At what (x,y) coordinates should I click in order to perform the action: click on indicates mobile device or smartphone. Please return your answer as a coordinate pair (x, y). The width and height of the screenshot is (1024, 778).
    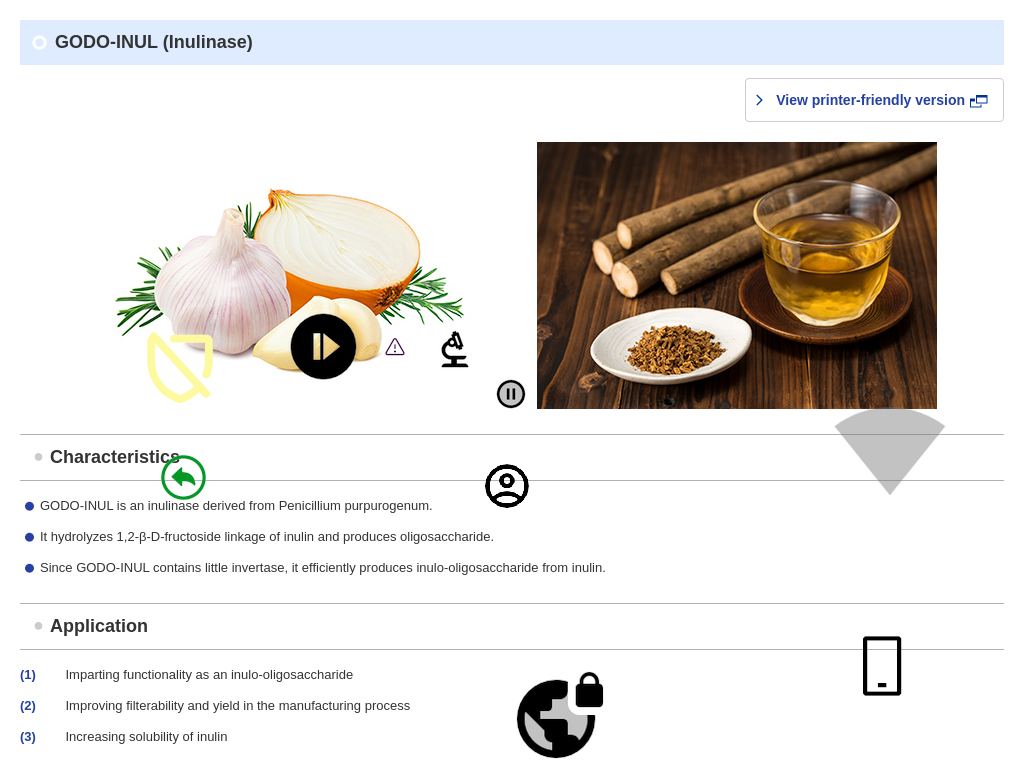
    Looking at the image, I should click on (880, 666).